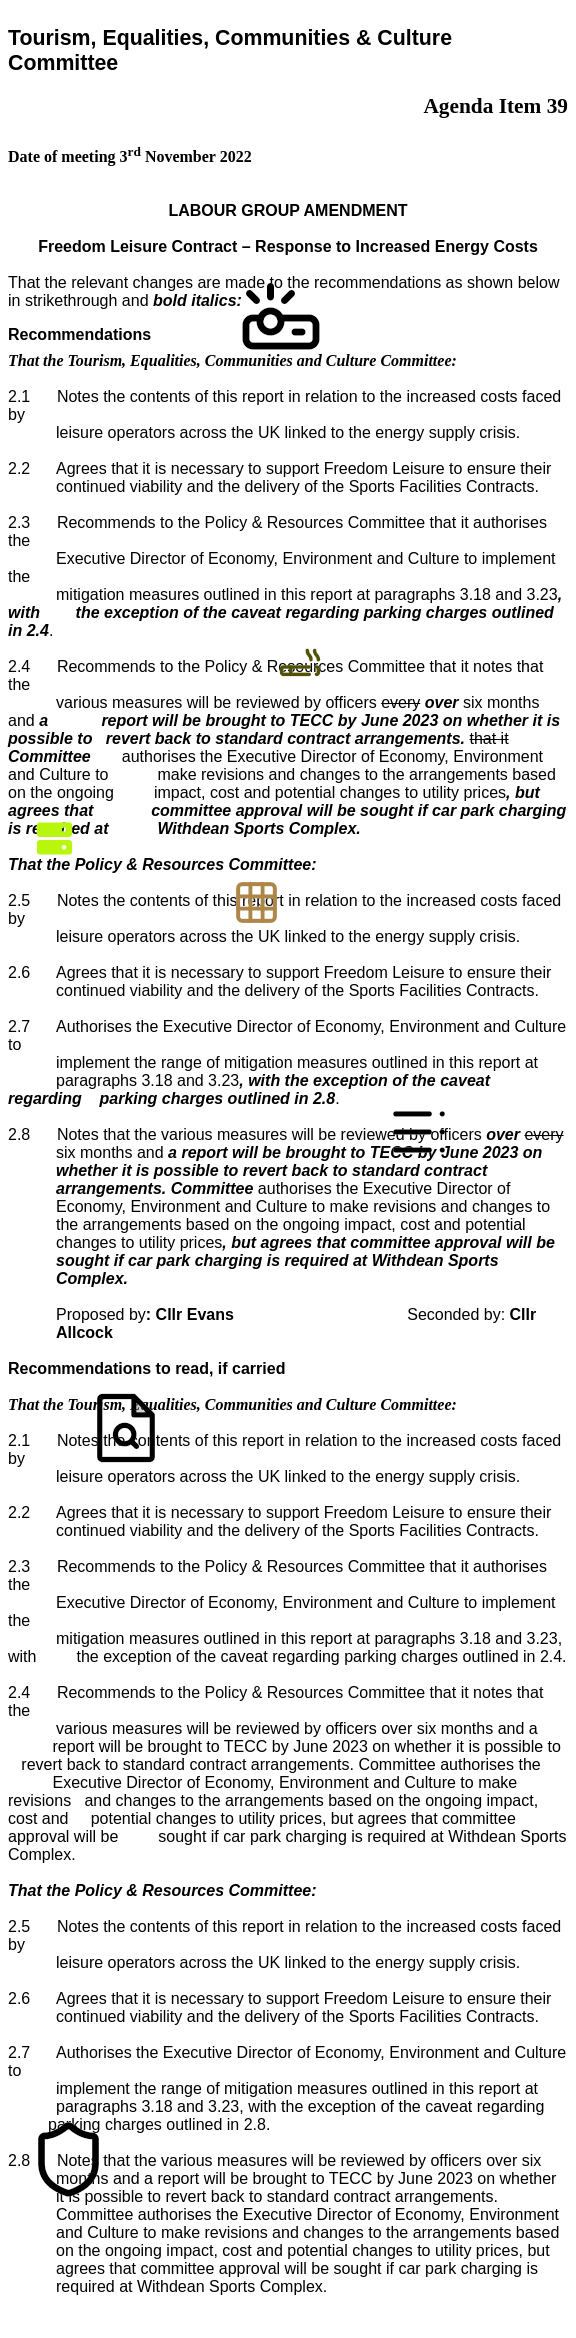 The width and height of the screenshot is (576, 2338). What do you see at coordinates (300, 667) in the screenshot?
I see `indicates a designated smoking area` at bounding box center [300, 667].